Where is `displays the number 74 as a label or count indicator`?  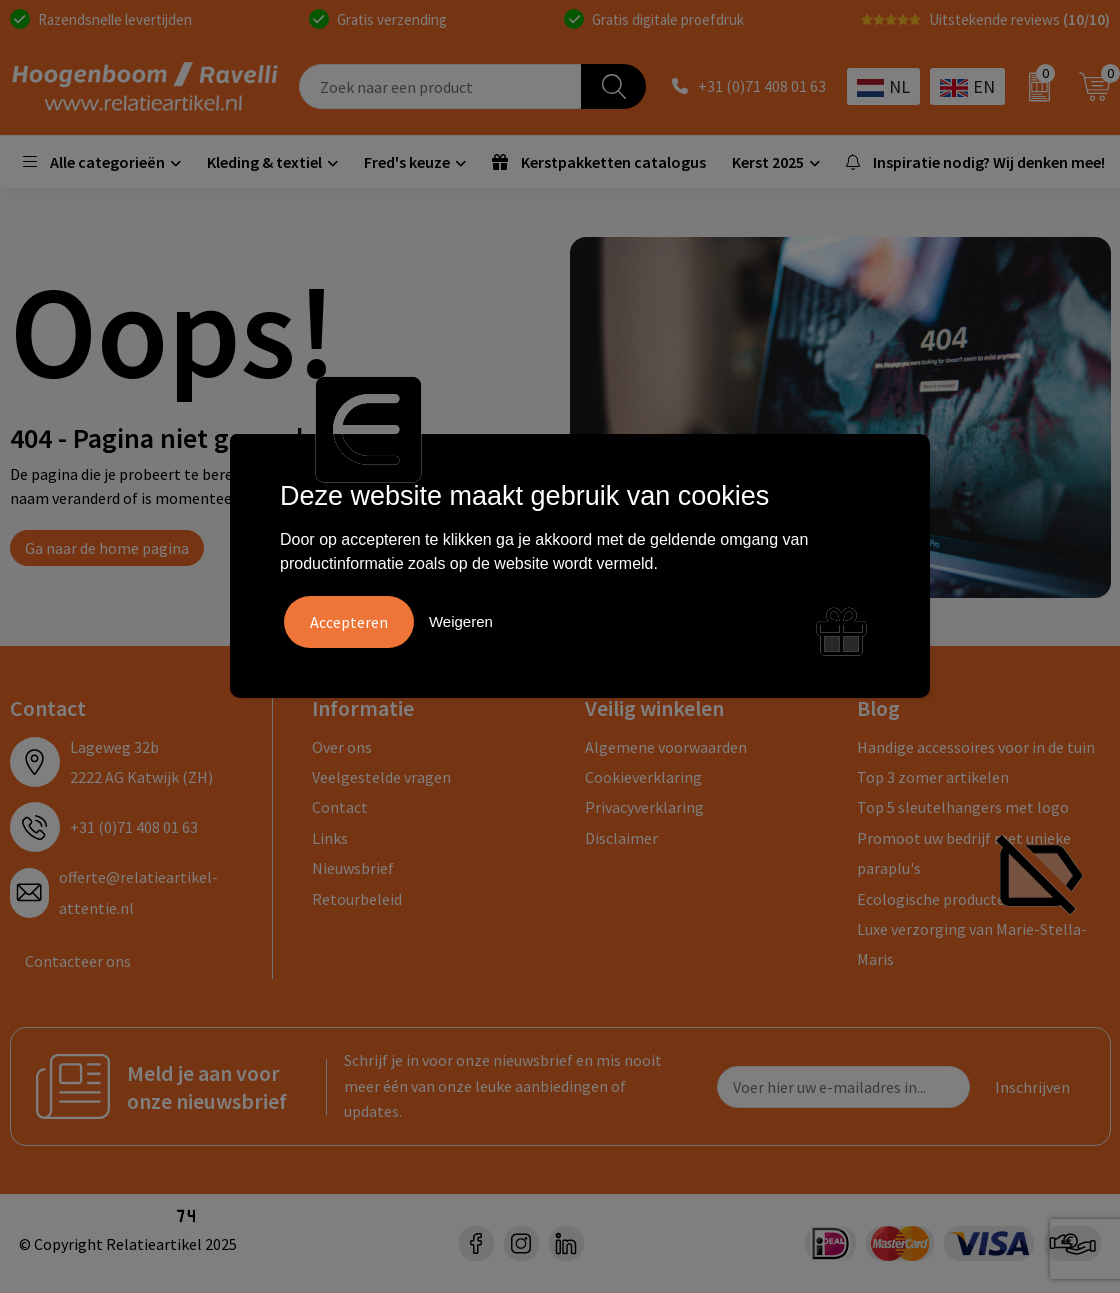
displays the number 74 as a label or count indicator is located at coordinates (186, 1216).